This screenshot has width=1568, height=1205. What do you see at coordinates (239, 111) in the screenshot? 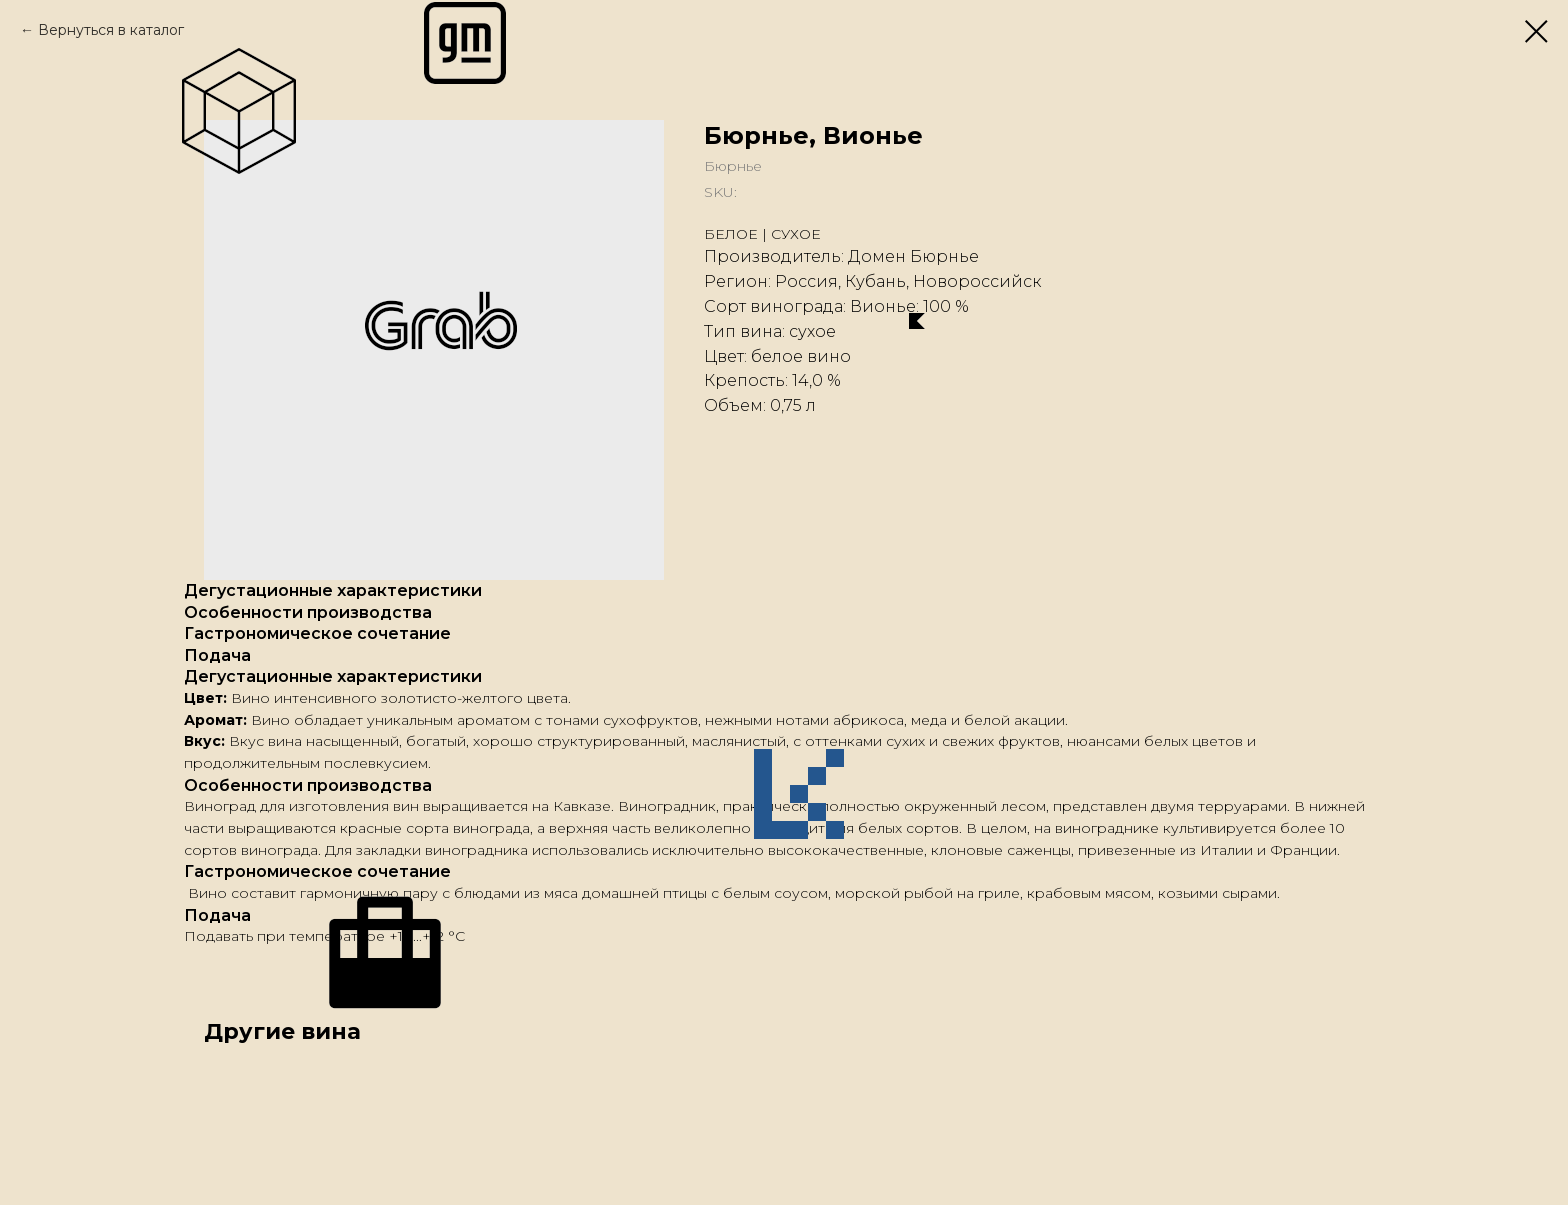
I see `open Apache NetBeans IDE` at bounding box center [239, 111].